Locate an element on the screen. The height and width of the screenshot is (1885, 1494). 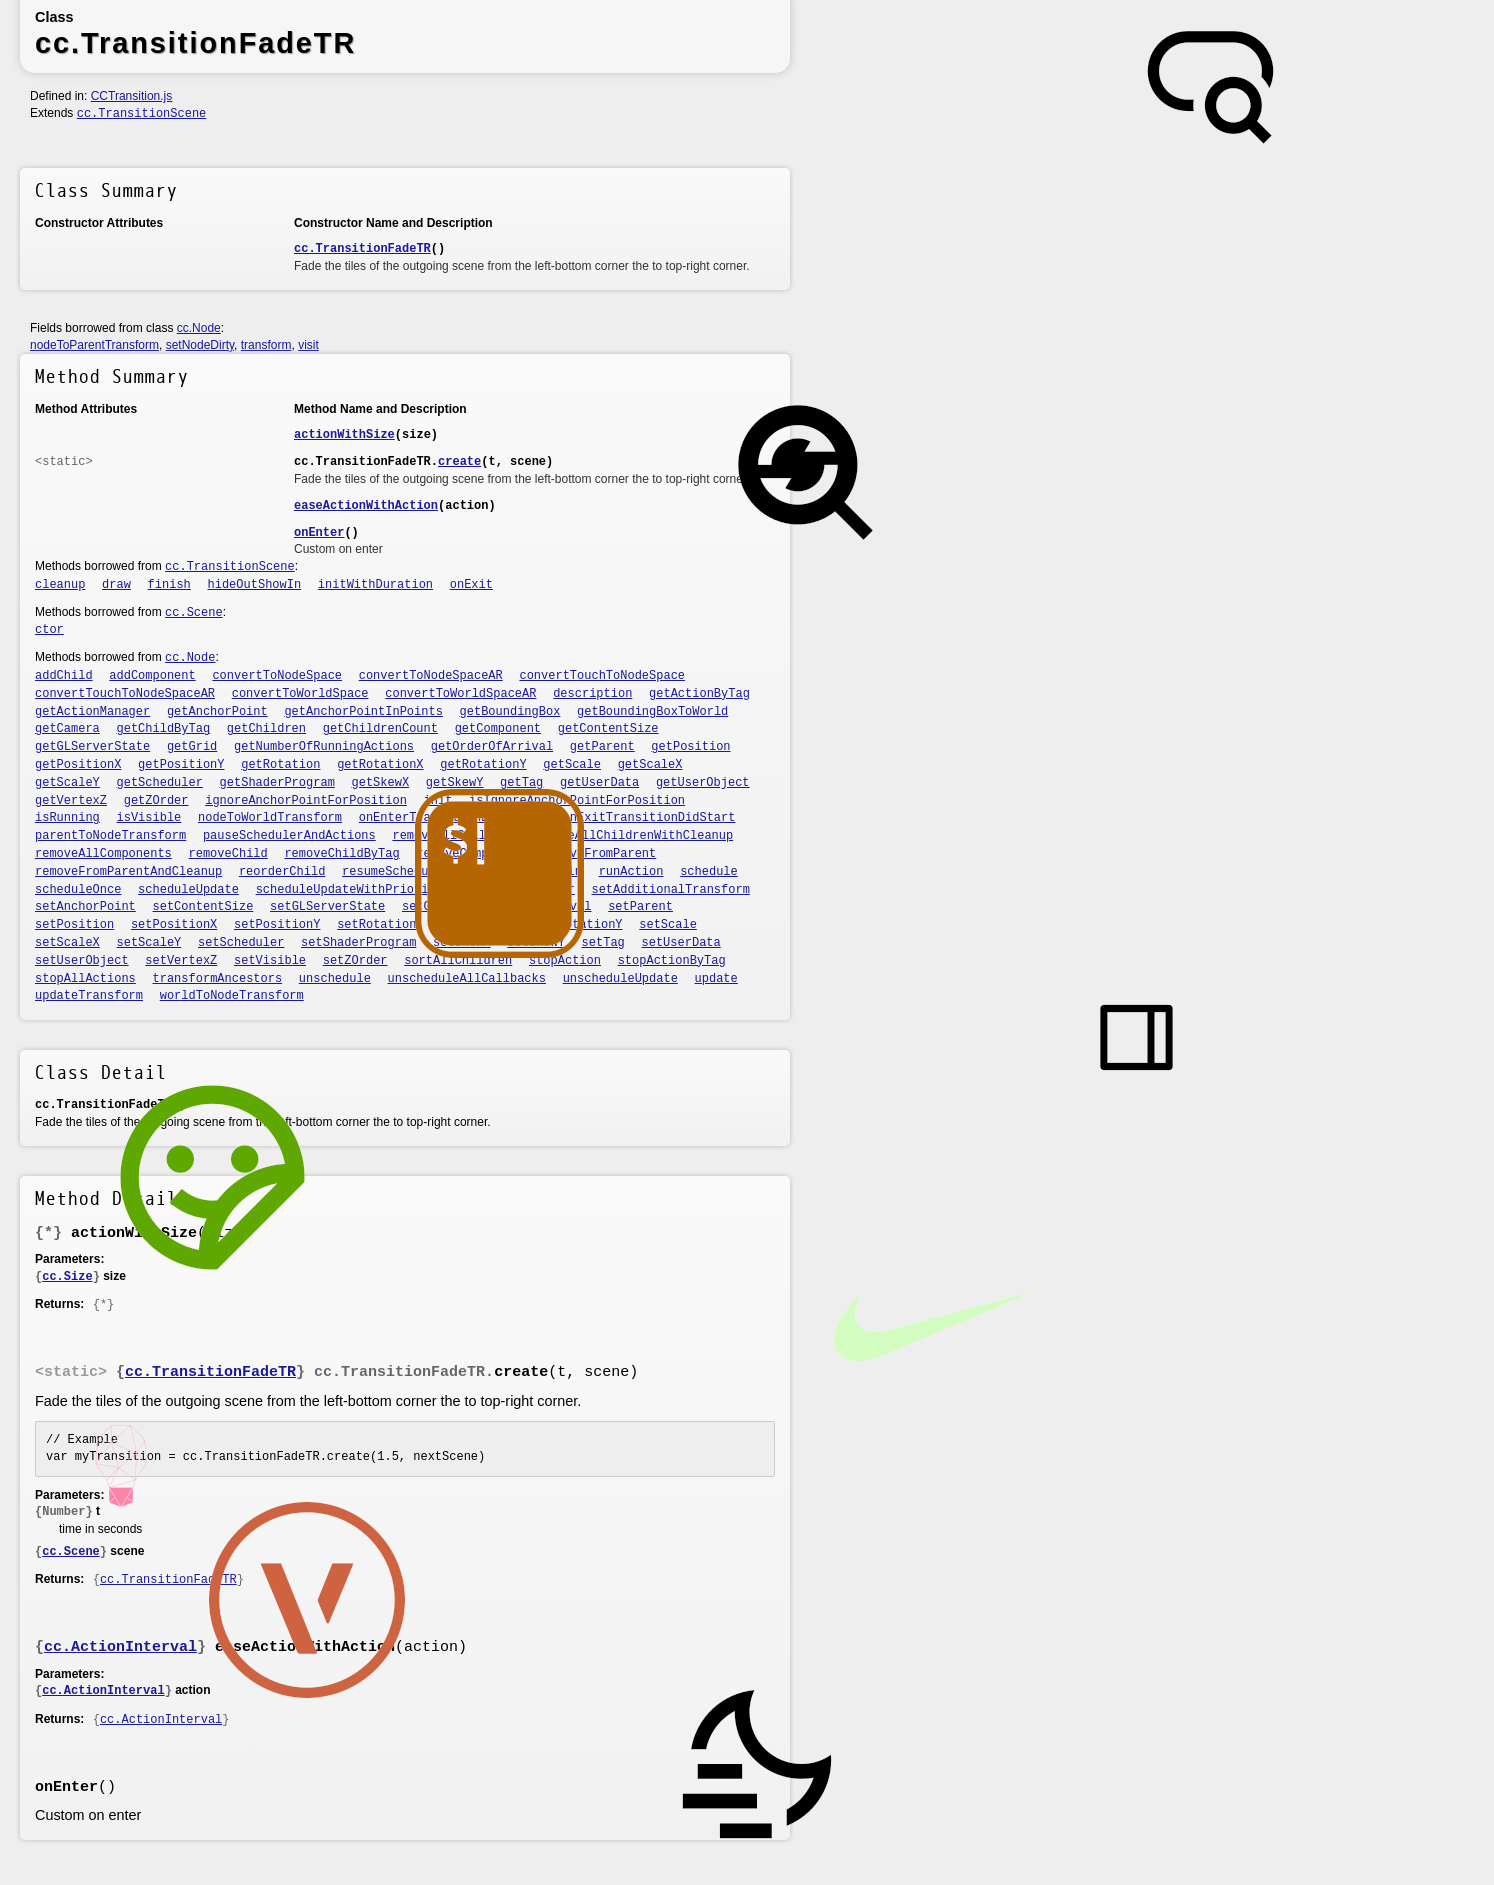
access search engine optimization tools is located at coordinates (1210, 82).